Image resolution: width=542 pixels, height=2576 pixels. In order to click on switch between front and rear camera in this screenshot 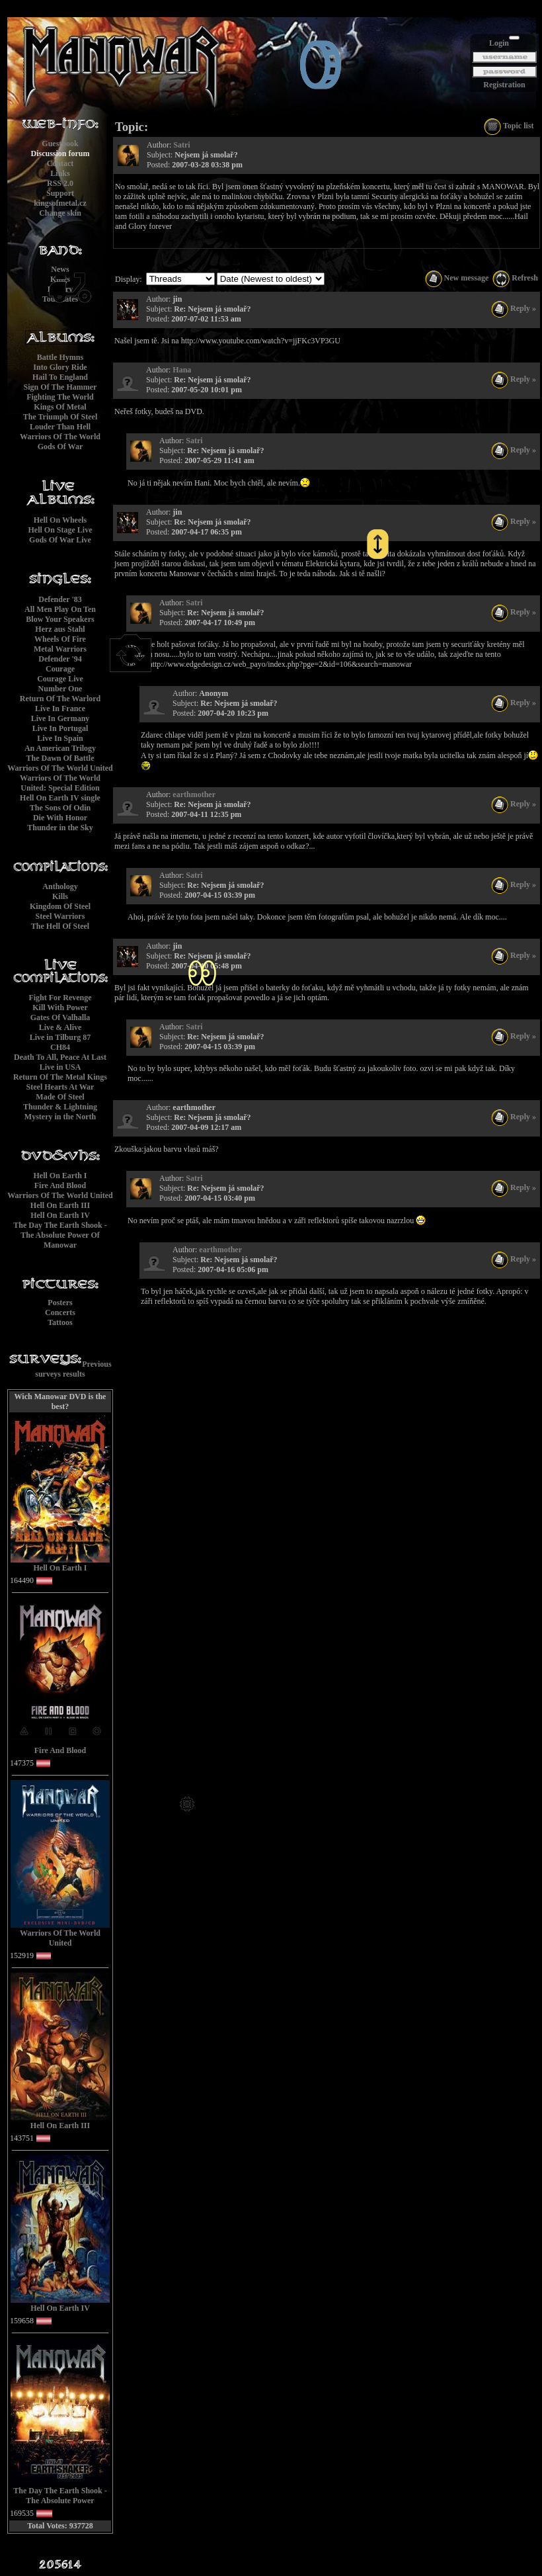, I will do `click(130, 653)`.